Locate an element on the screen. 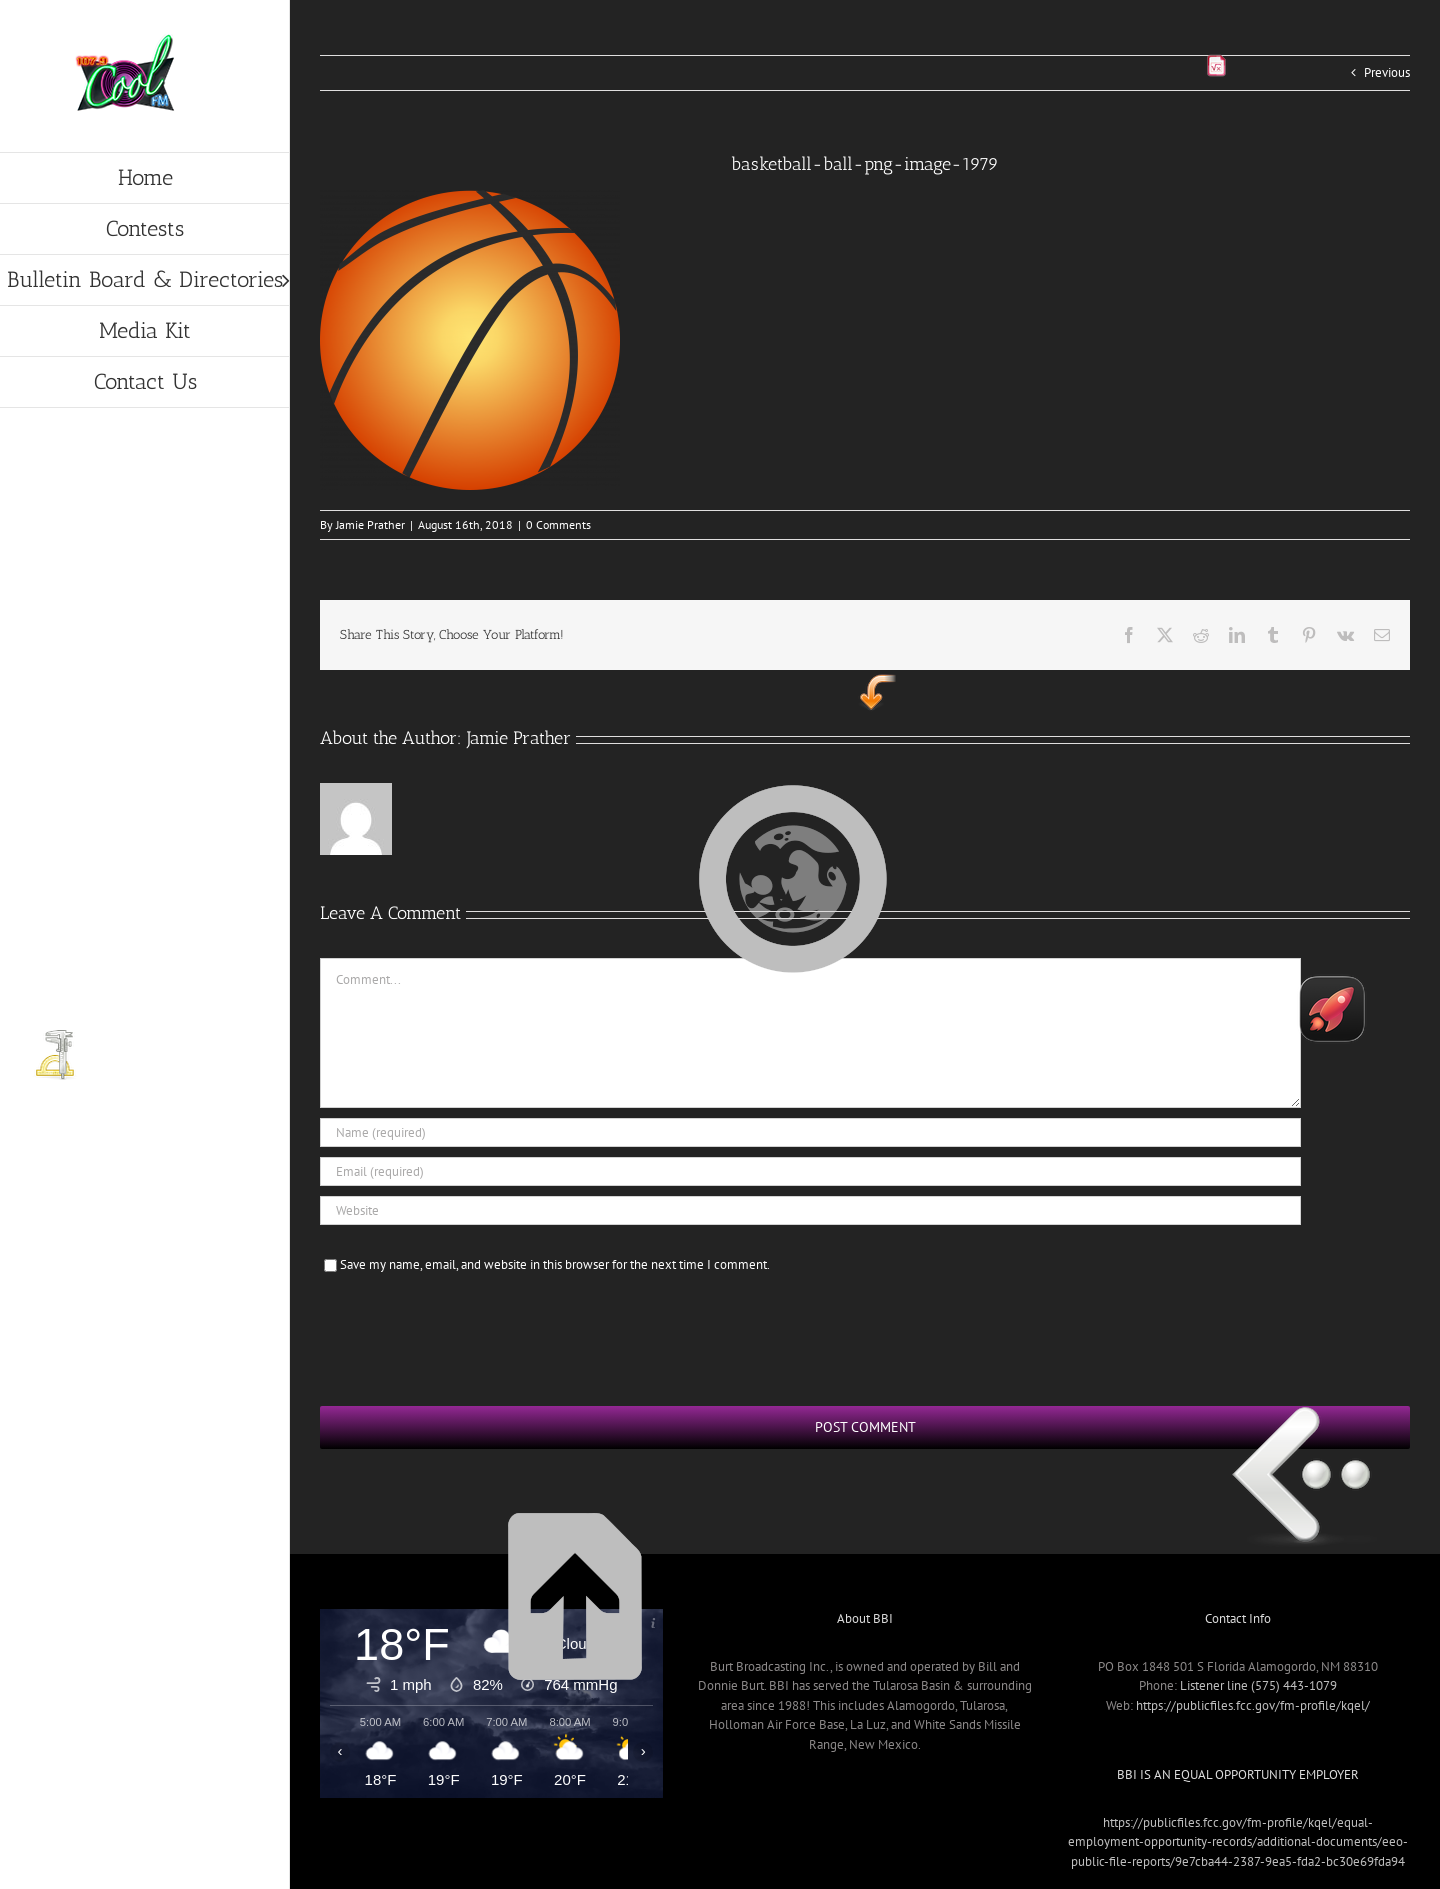 This screenshot has height=1889, width=1440. libreoffice math formula template file is located at coordinates (1216, 65).